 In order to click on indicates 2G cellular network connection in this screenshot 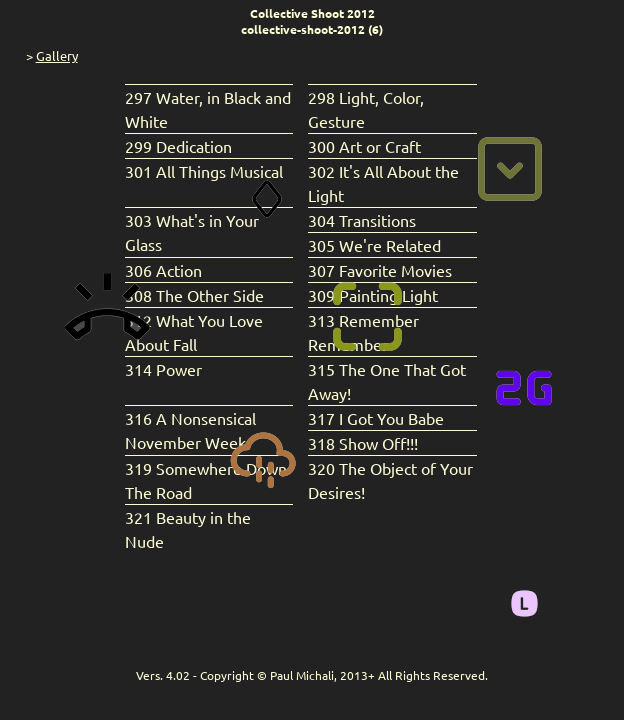, I will do `click(524, 388)`.